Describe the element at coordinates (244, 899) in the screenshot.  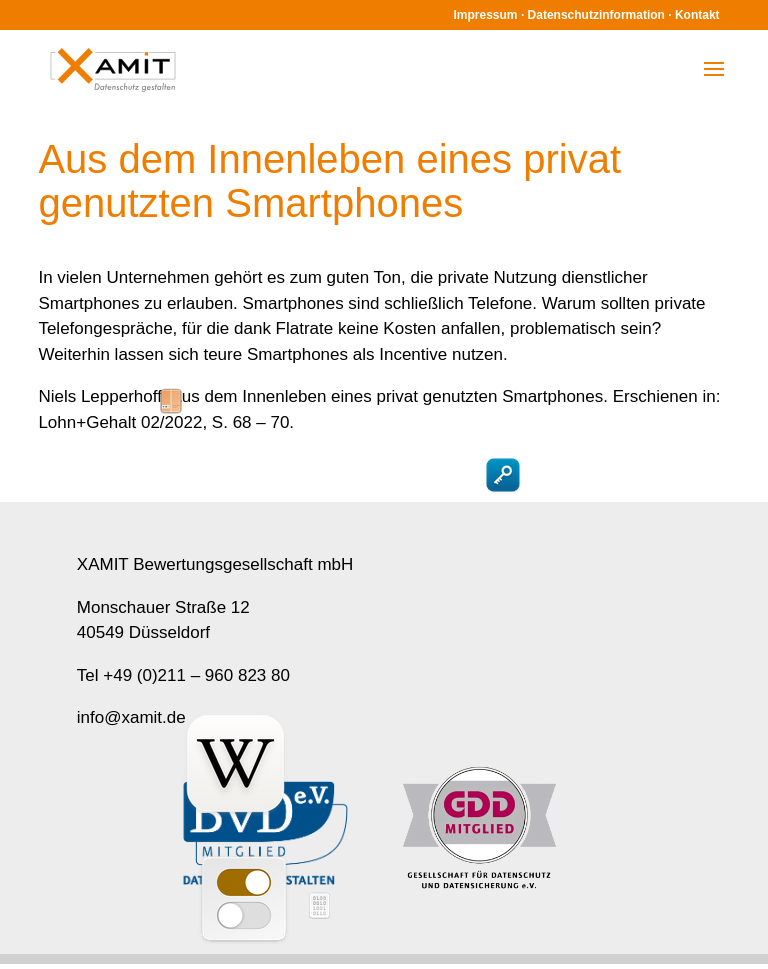
I see `open system settings or preferences` at that location.